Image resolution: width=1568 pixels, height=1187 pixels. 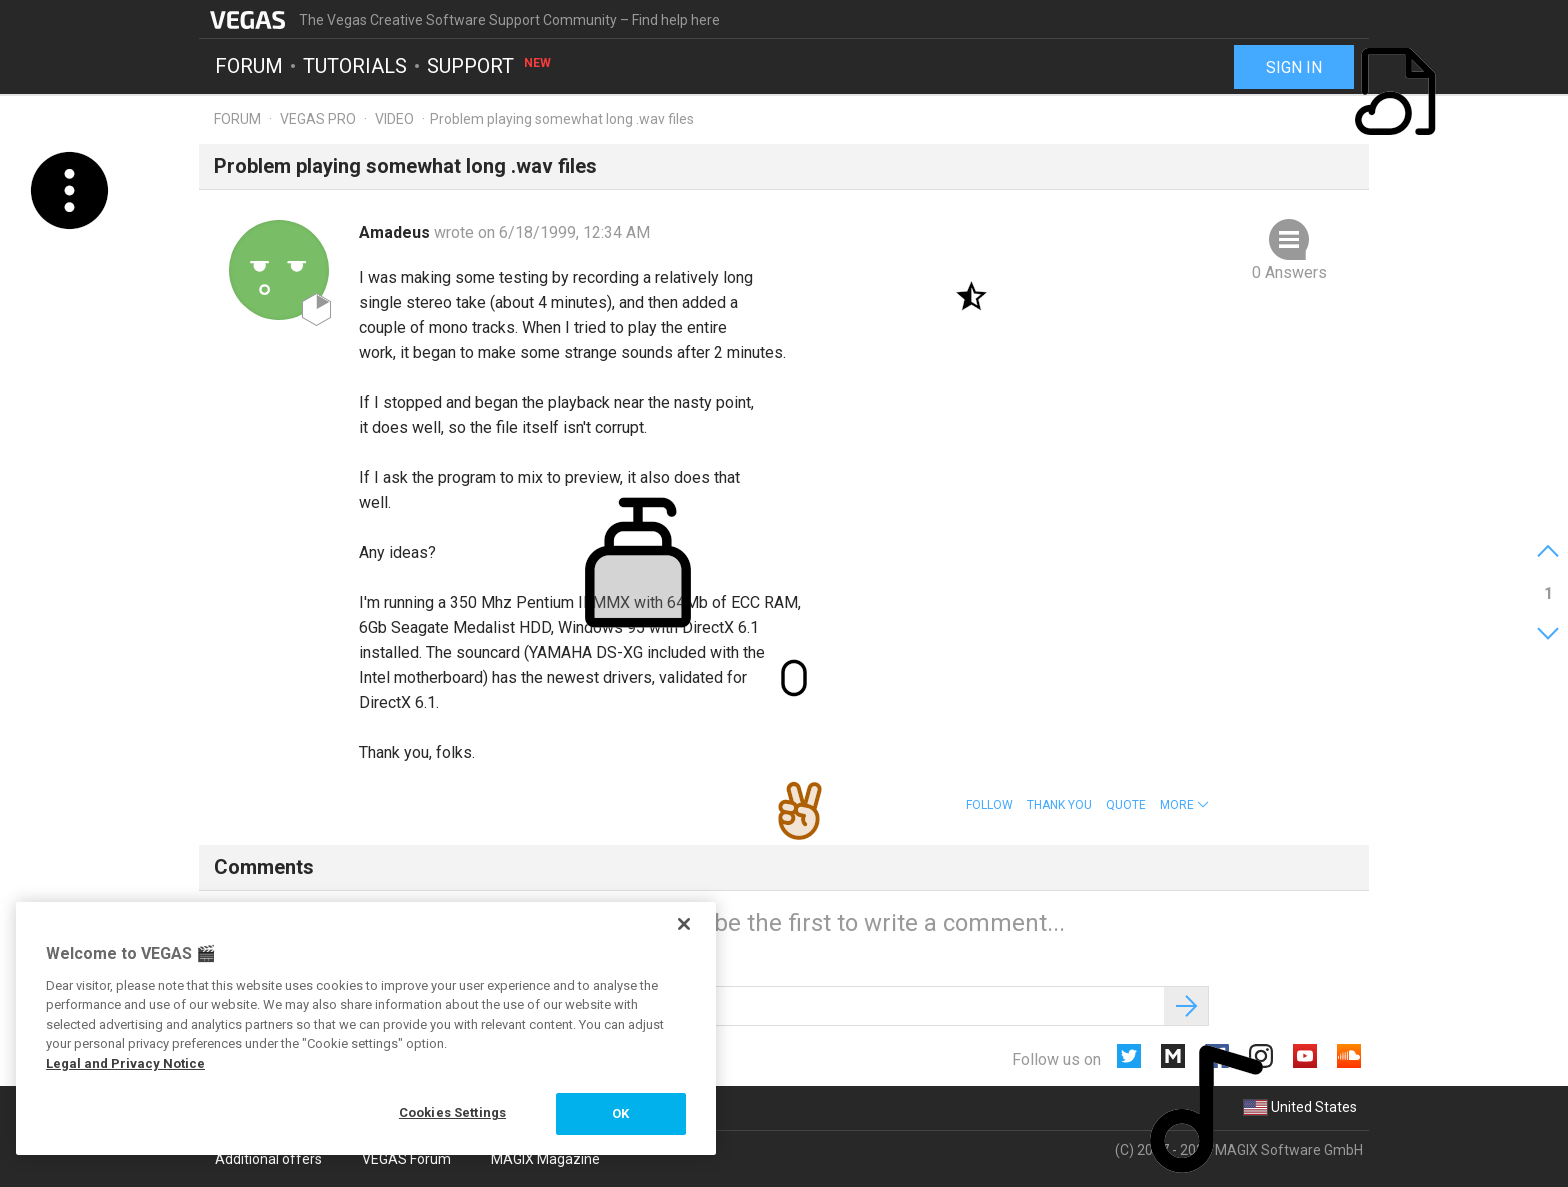 What do you see at coordinates (69, 190) in the screenshot?
I see `open more options menu` at bounding box center [69, 190].